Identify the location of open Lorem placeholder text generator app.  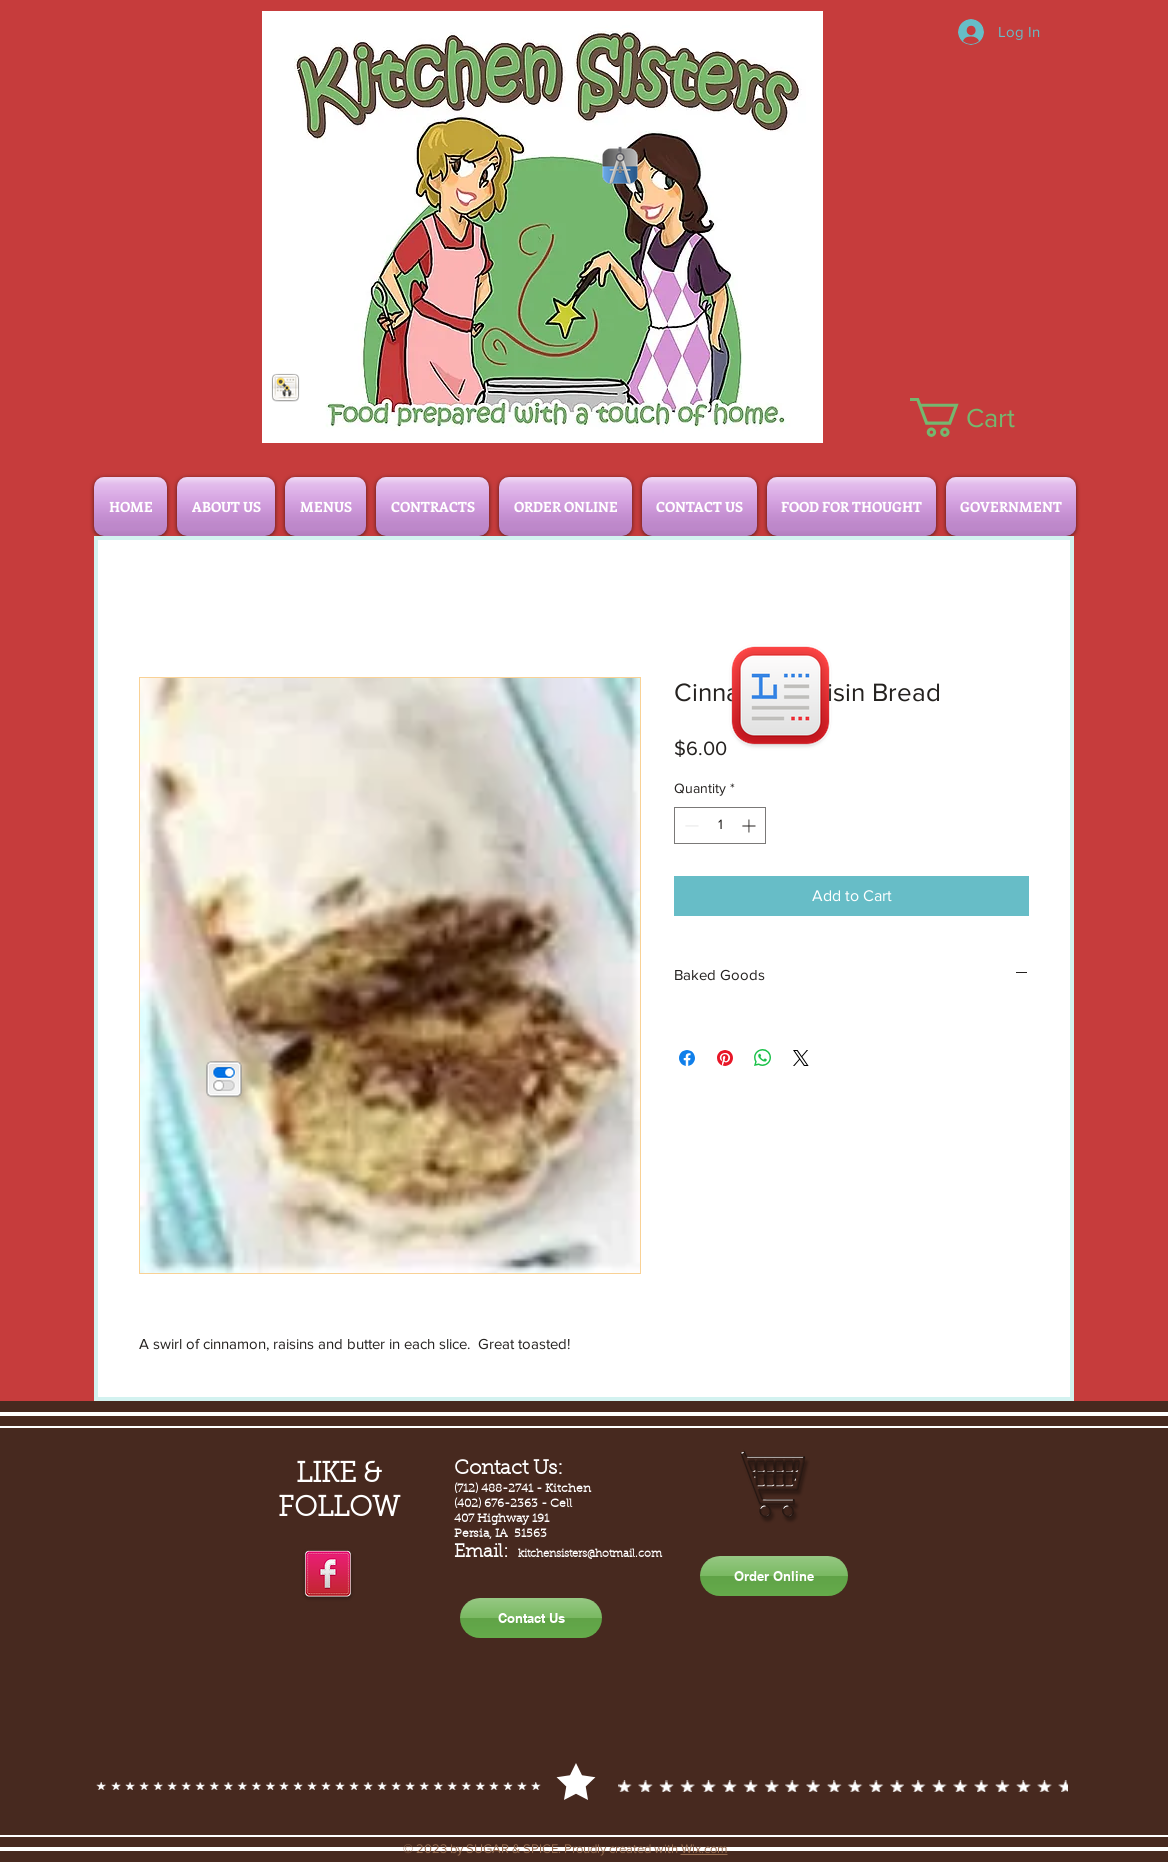
(780, 695).